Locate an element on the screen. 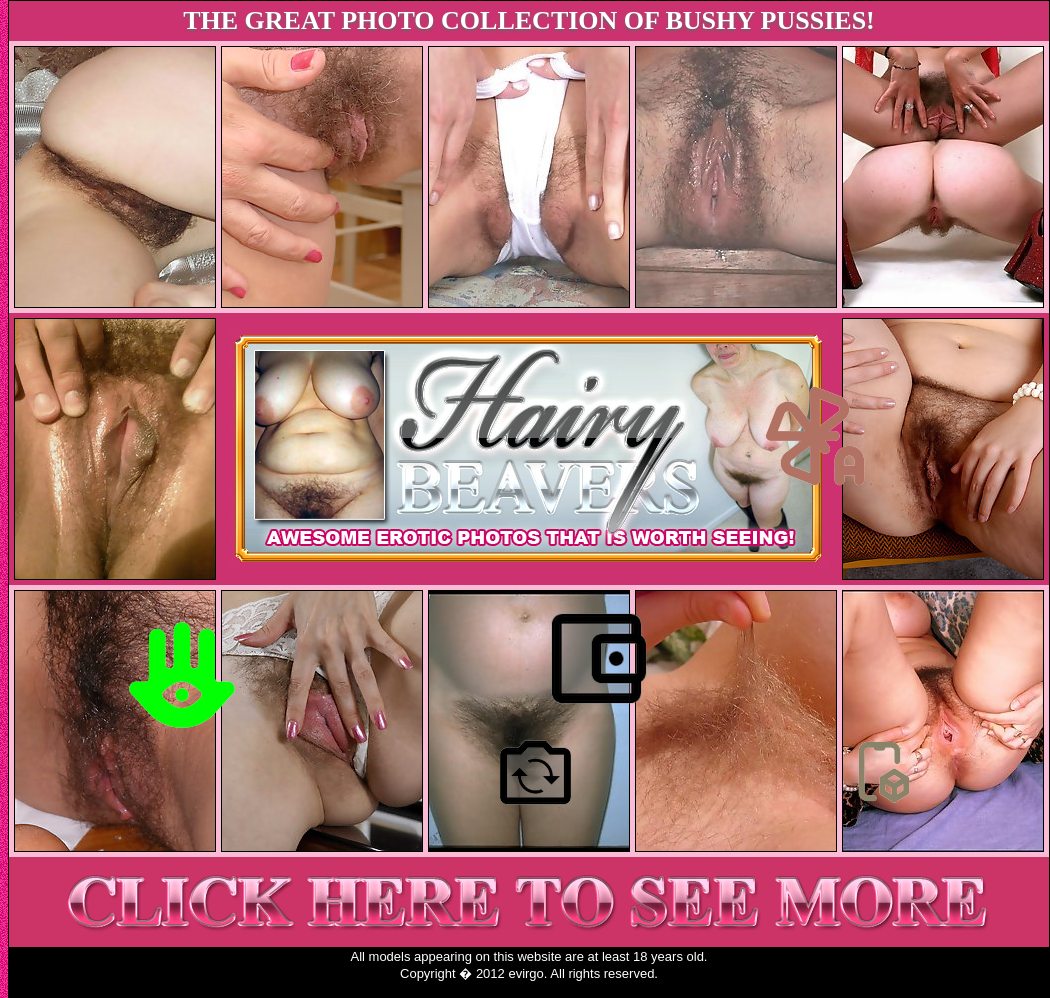 This screenshot has width=1050, height=998. hamsa hand symbol for protection or spirituality is located at coordinates (182, 675).